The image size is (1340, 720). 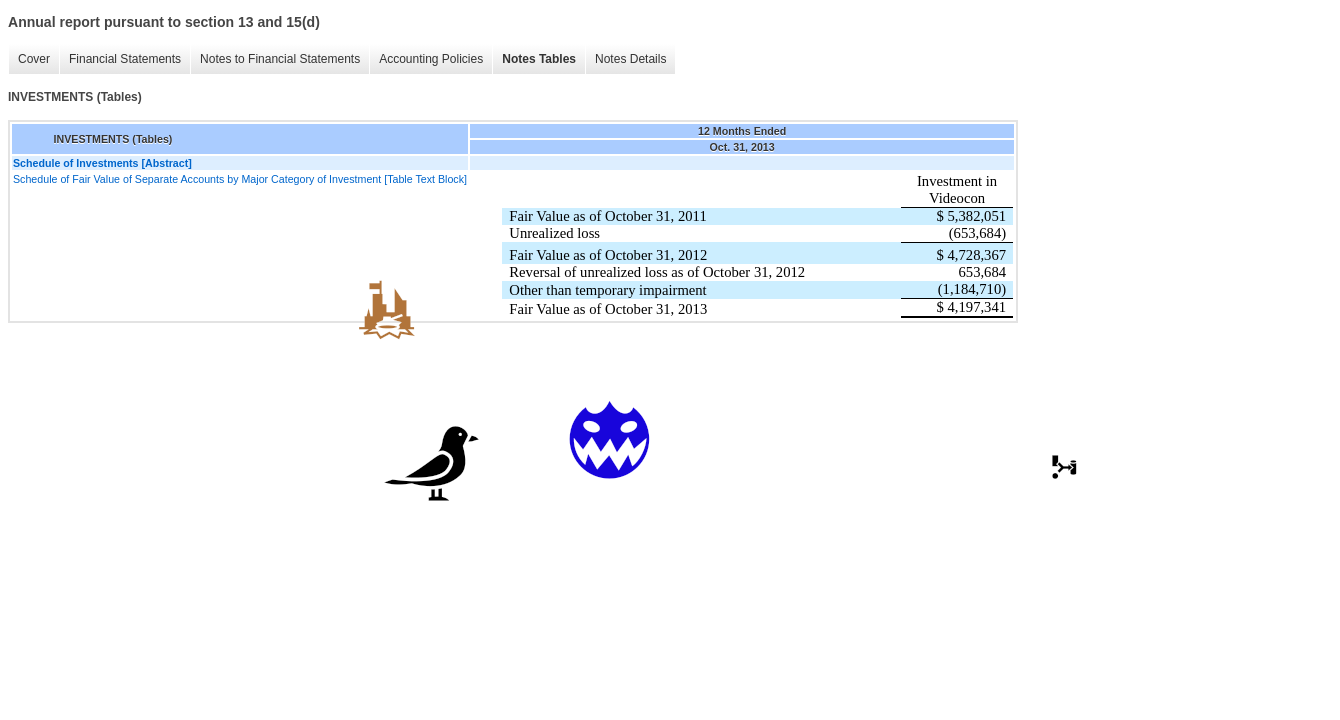 I want to click on open the crafting menu, so click(x=1064, y=467).